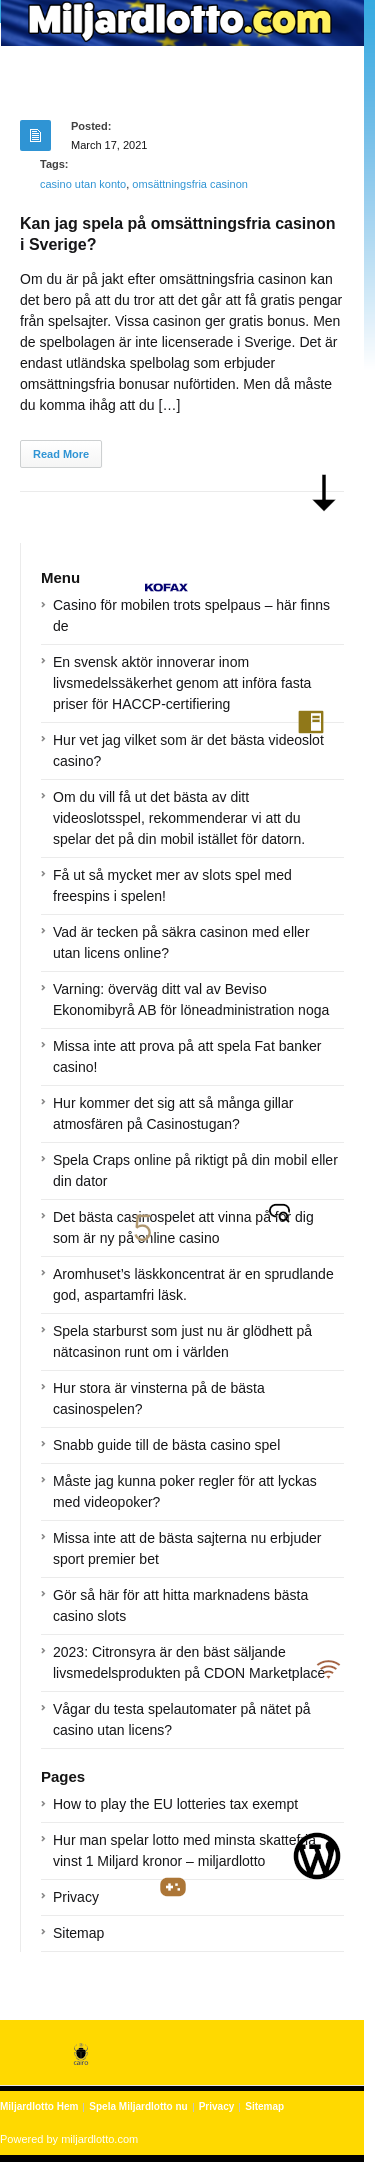  Describe the element at coordinates (166, 587) in the screenshot. I see `Kofax company logo` at that location.